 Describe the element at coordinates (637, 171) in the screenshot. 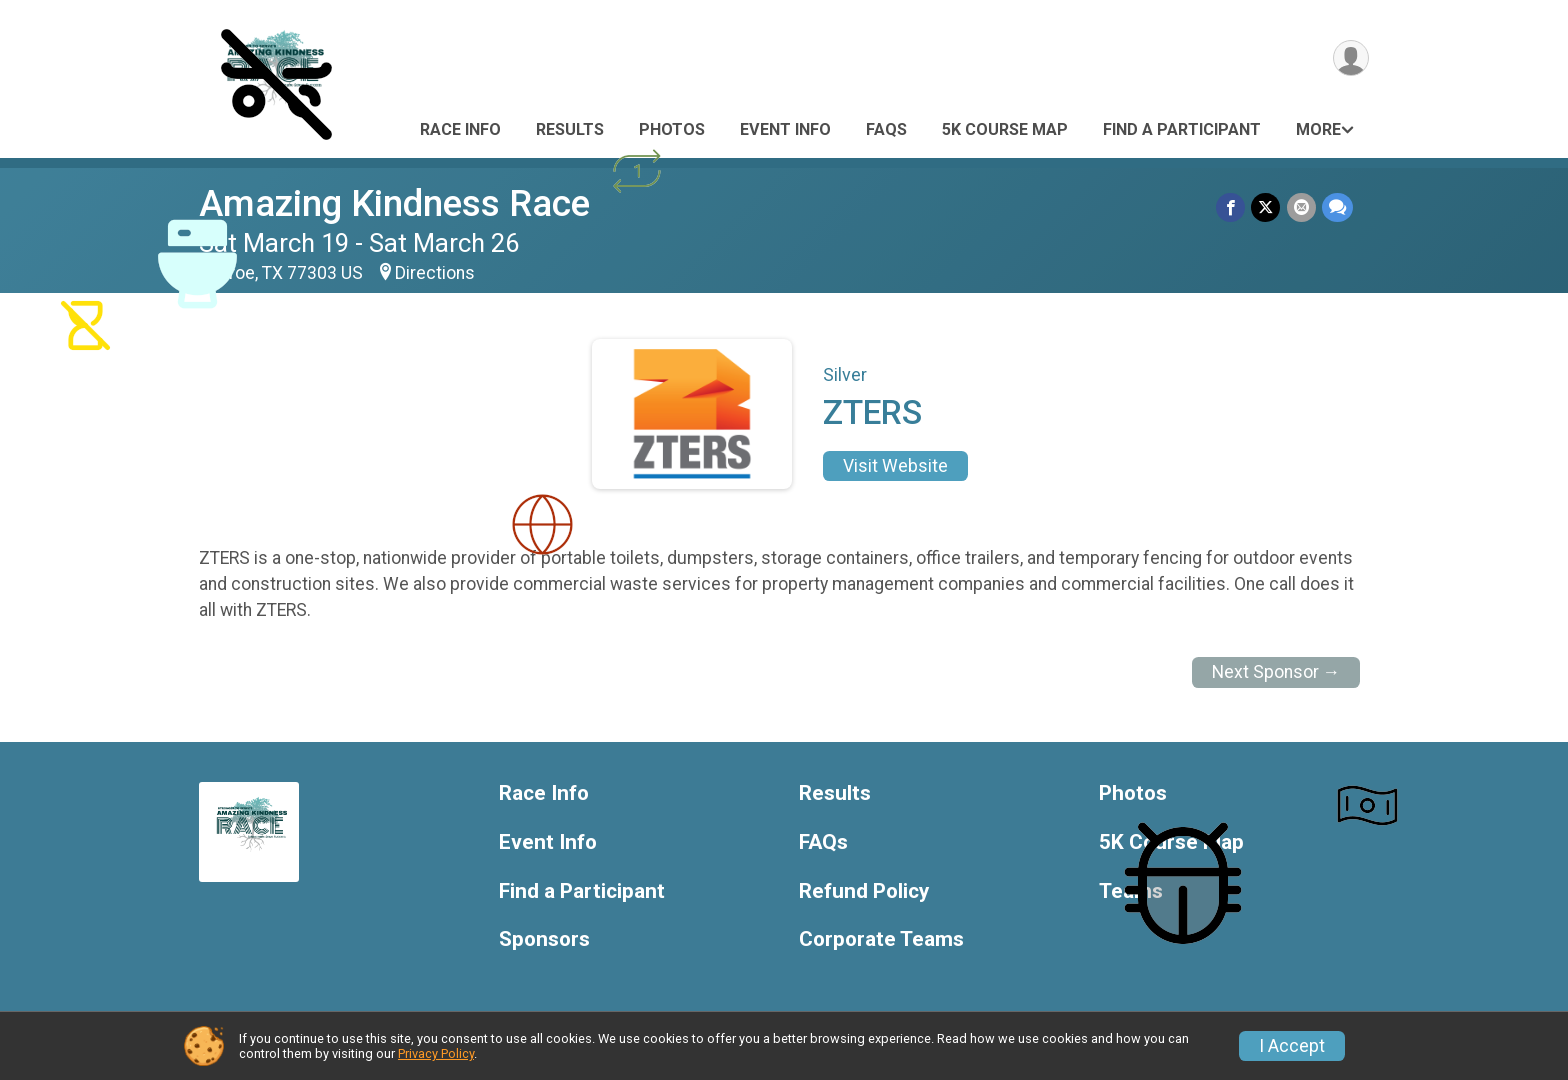

I see `repeat current track once` at that location.